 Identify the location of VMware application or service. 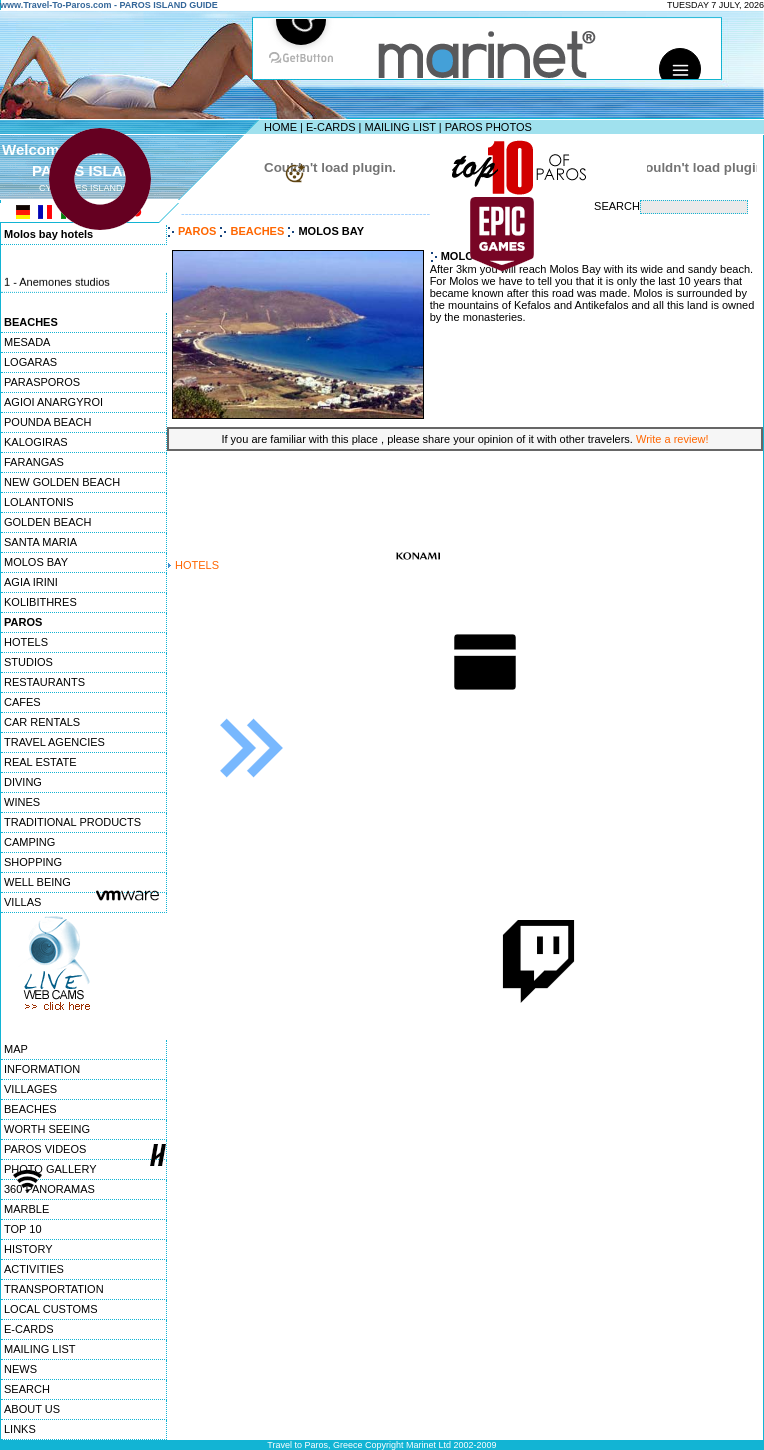
(127, 895).